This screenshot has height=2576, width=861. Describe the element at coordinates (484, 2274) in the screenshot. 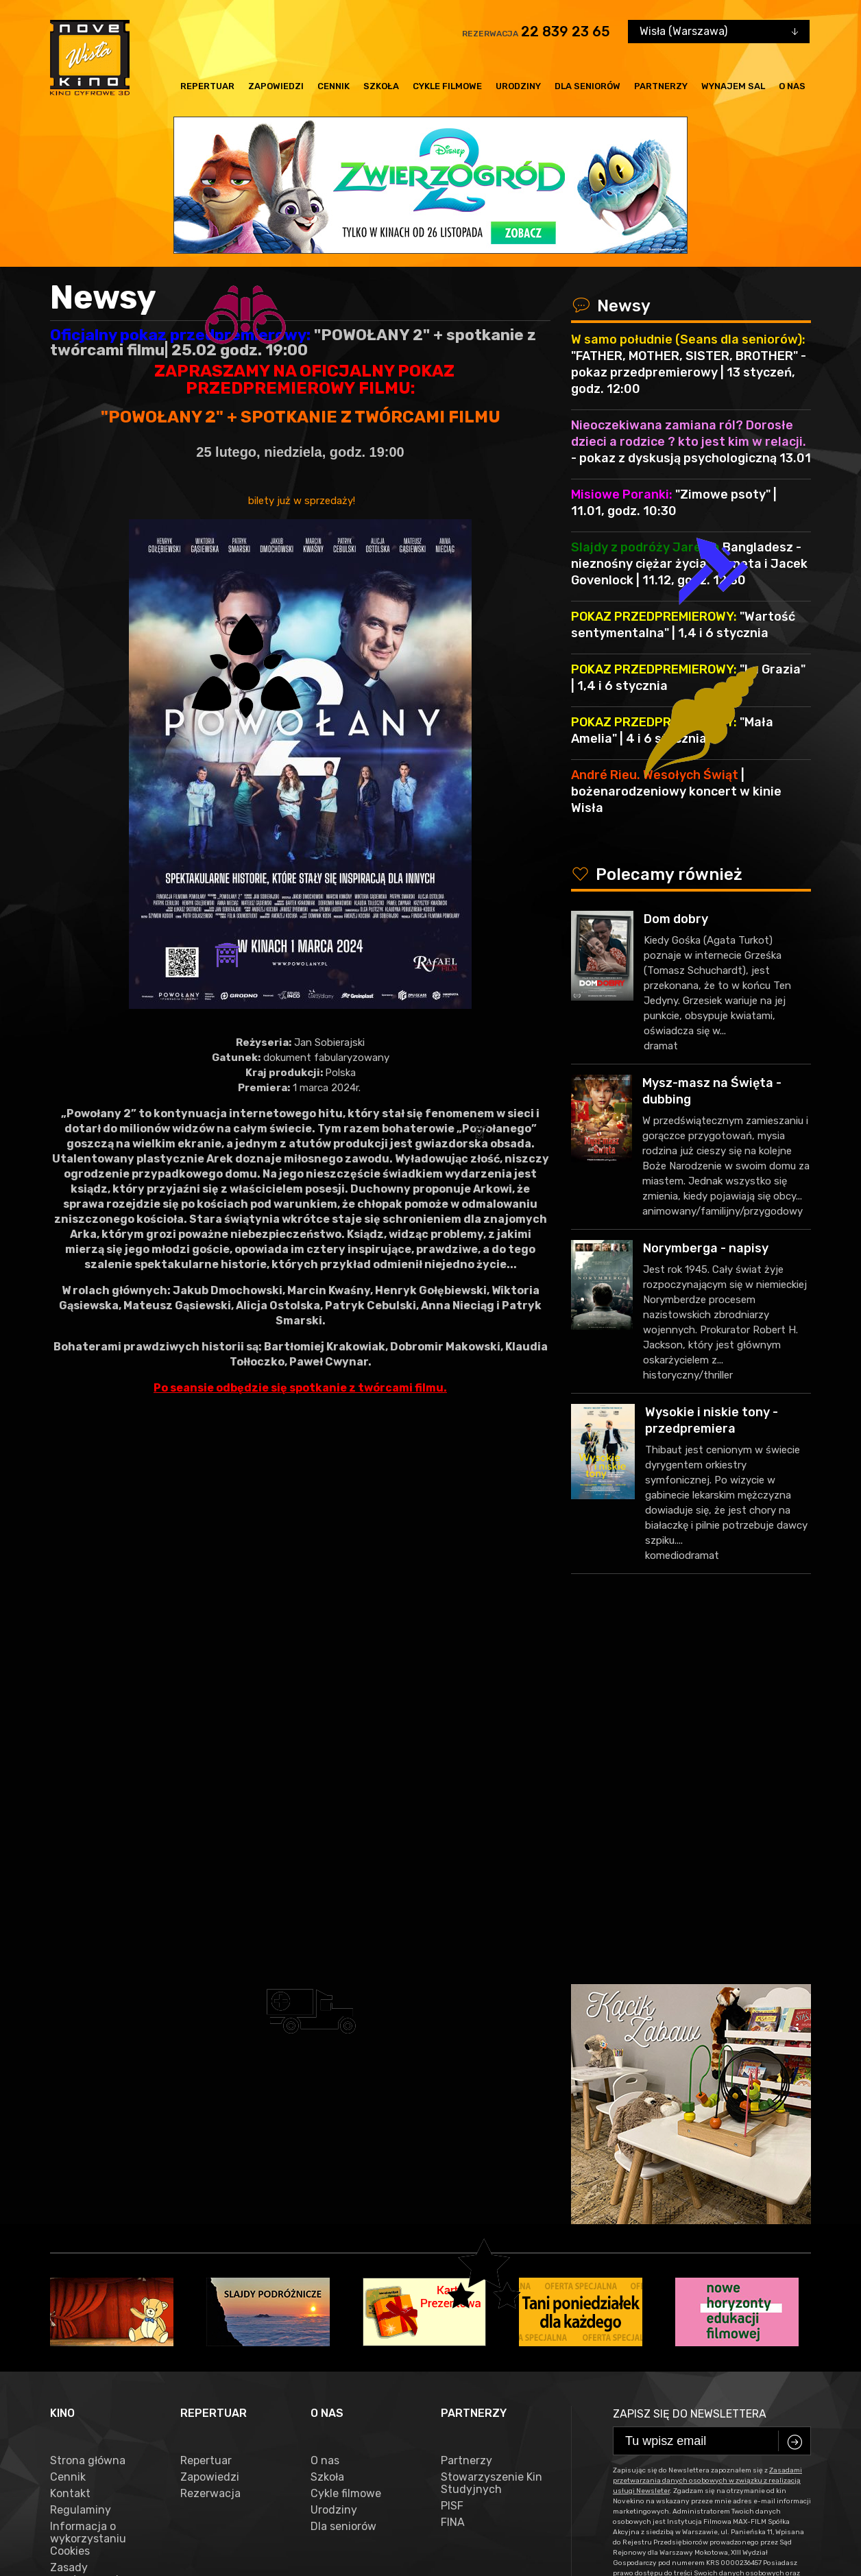

I see `view your ratings or reviews` at that location.